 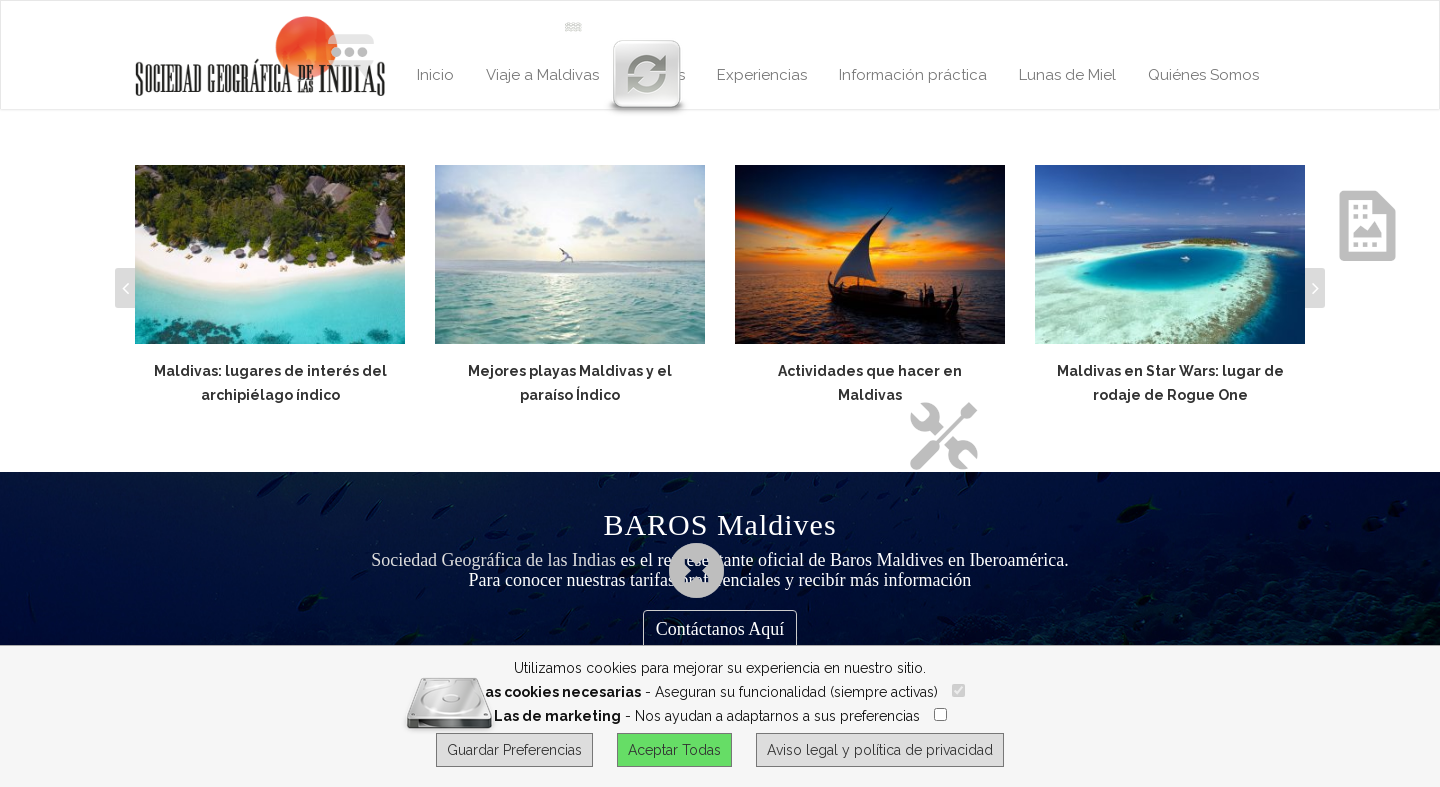 What do you see at coordinates (449, 705) in the screenshot?
I see `access hard drive storage settings` at bounding box center [449, 705].